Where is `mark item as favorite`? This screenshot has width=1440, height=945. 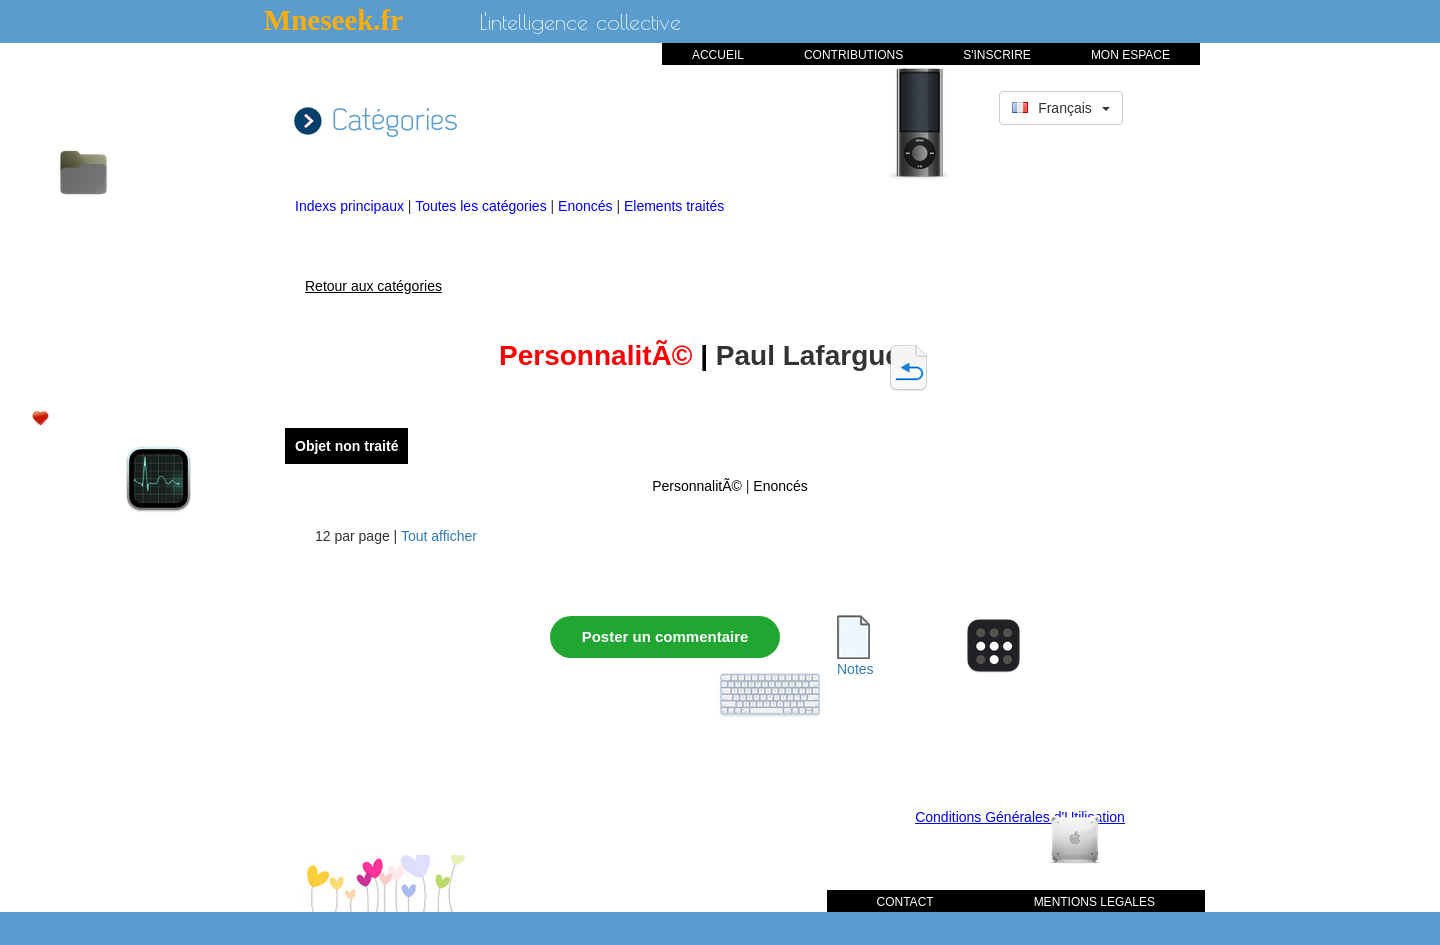 mark item as favorite is located at coordinates (40, 418).